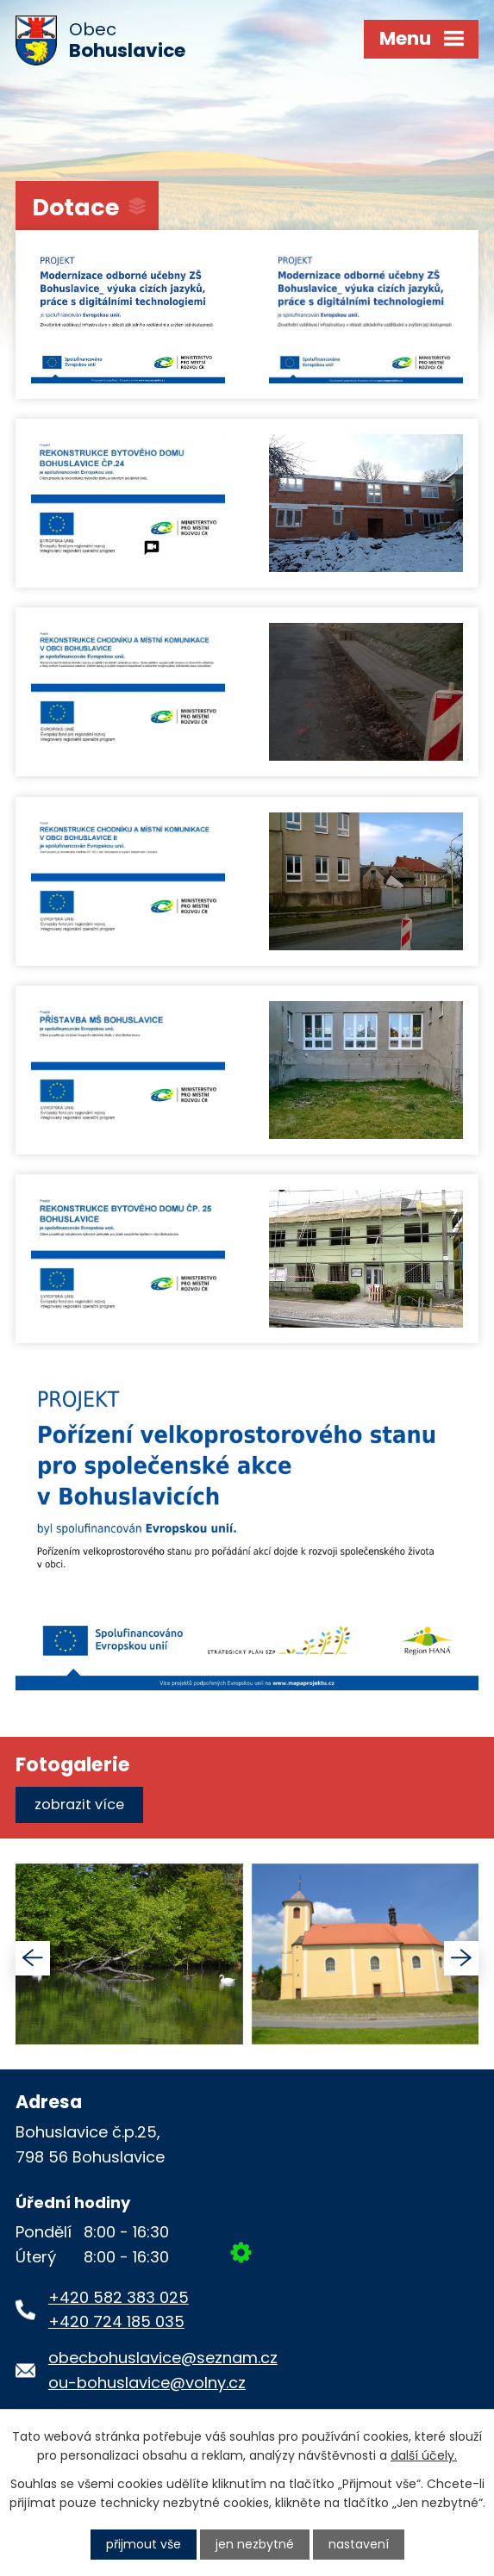  Describe the element at coordinates (241, 2252) in the screenshot. I see `access settings or preferences` at that location.